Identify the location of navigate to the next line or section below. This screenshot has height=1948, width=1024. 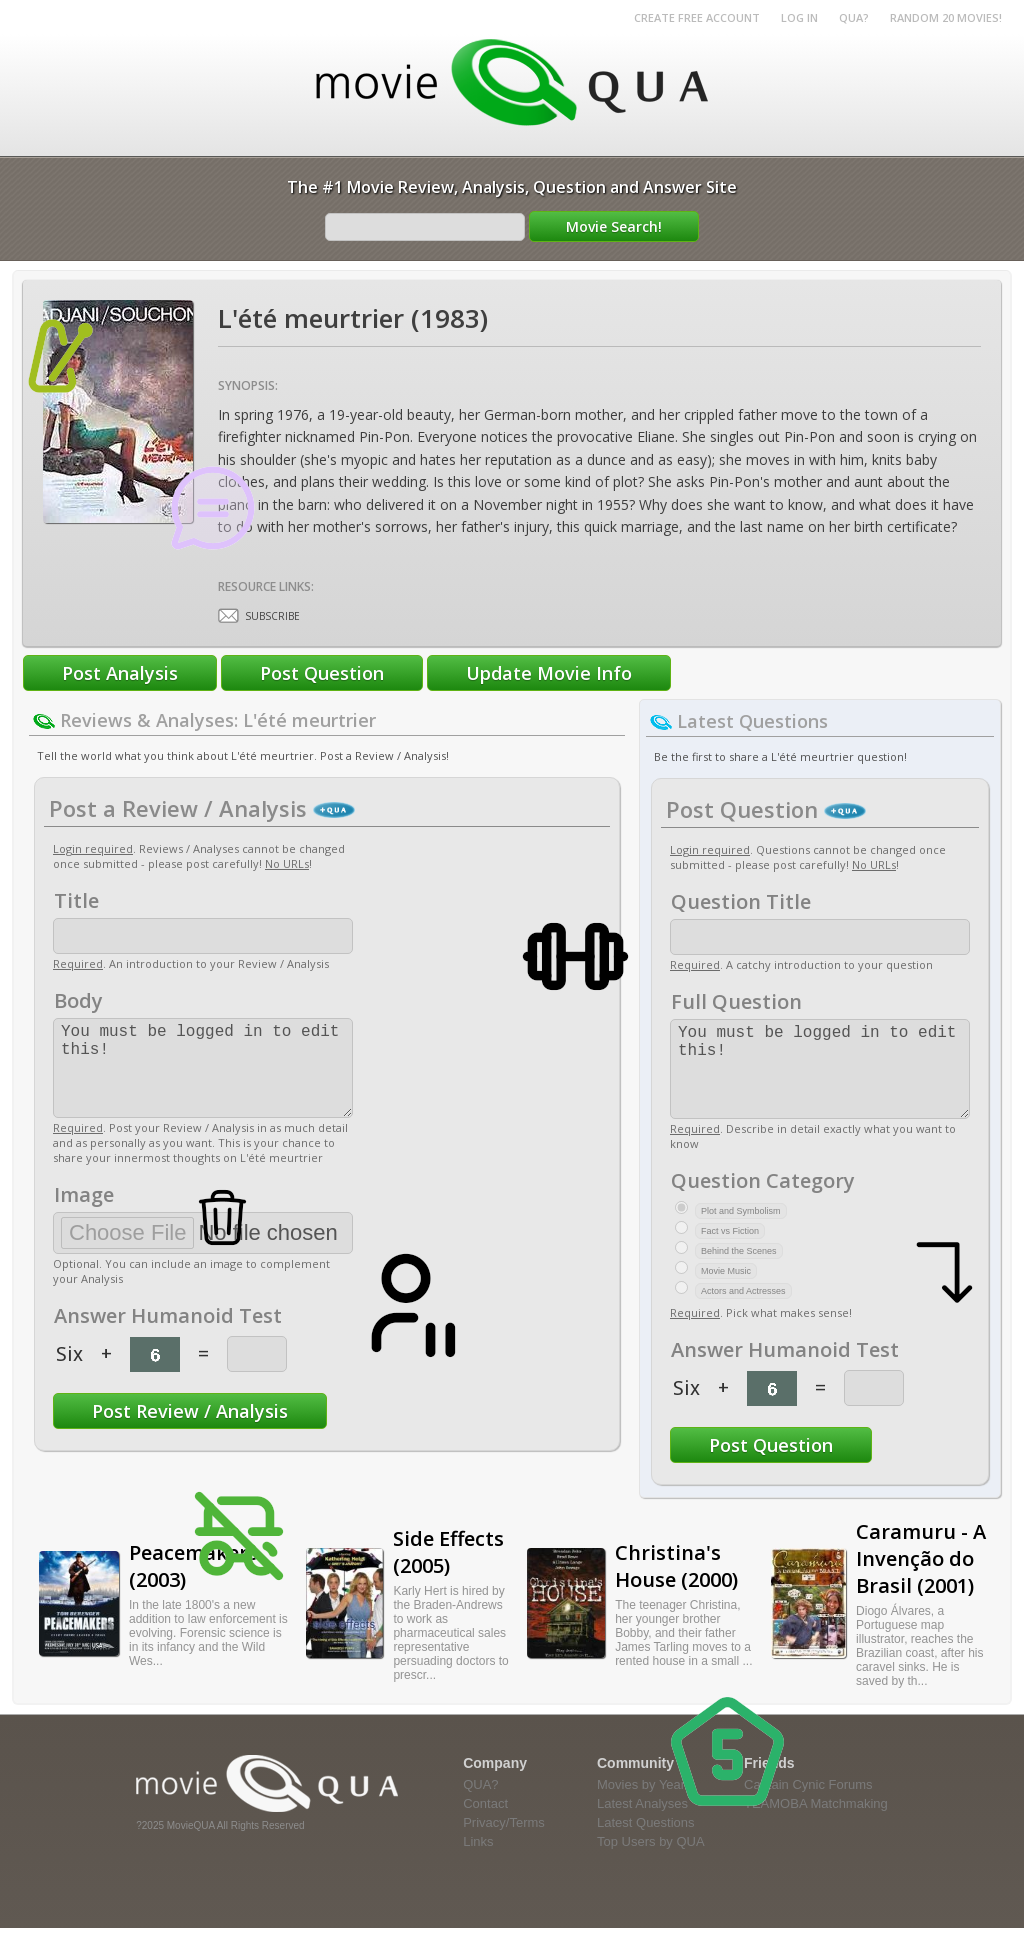
(944, 1272).